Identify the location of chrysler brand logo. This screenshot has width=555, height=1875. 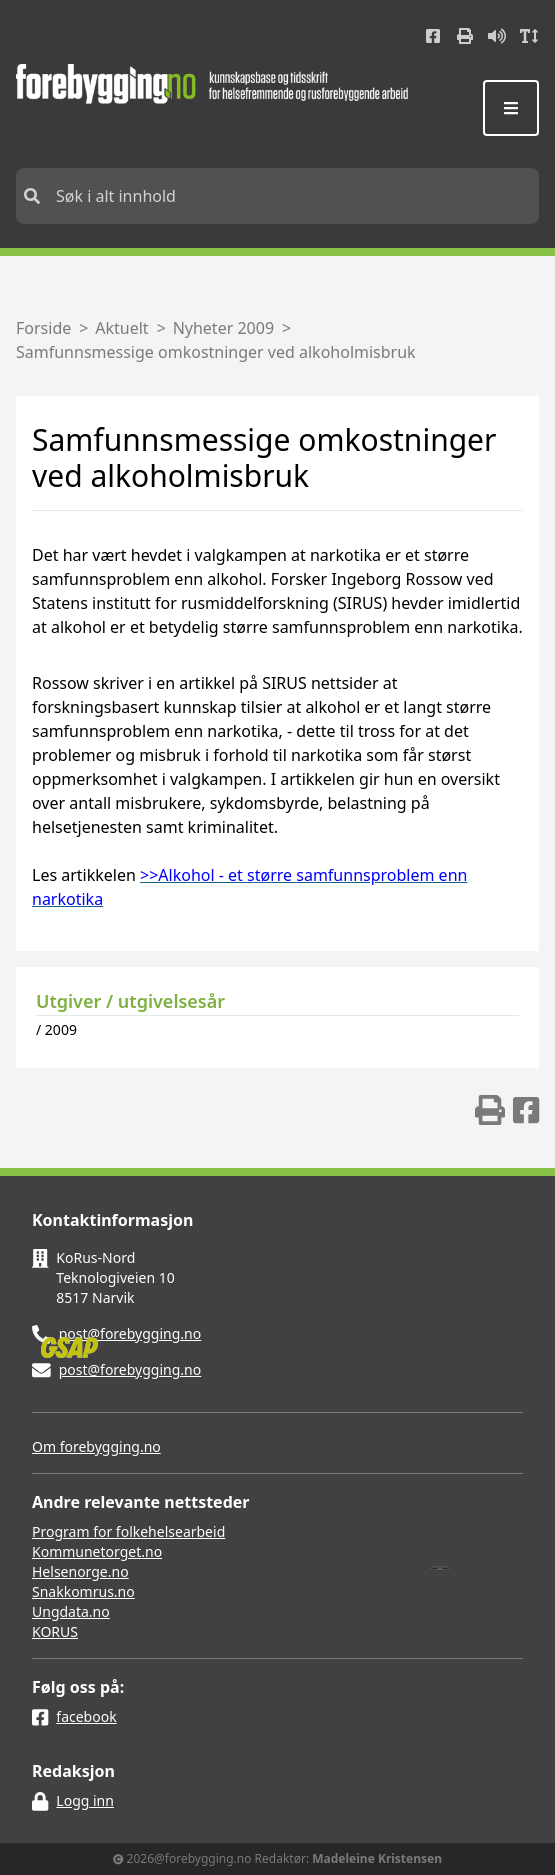
(440, 1568).